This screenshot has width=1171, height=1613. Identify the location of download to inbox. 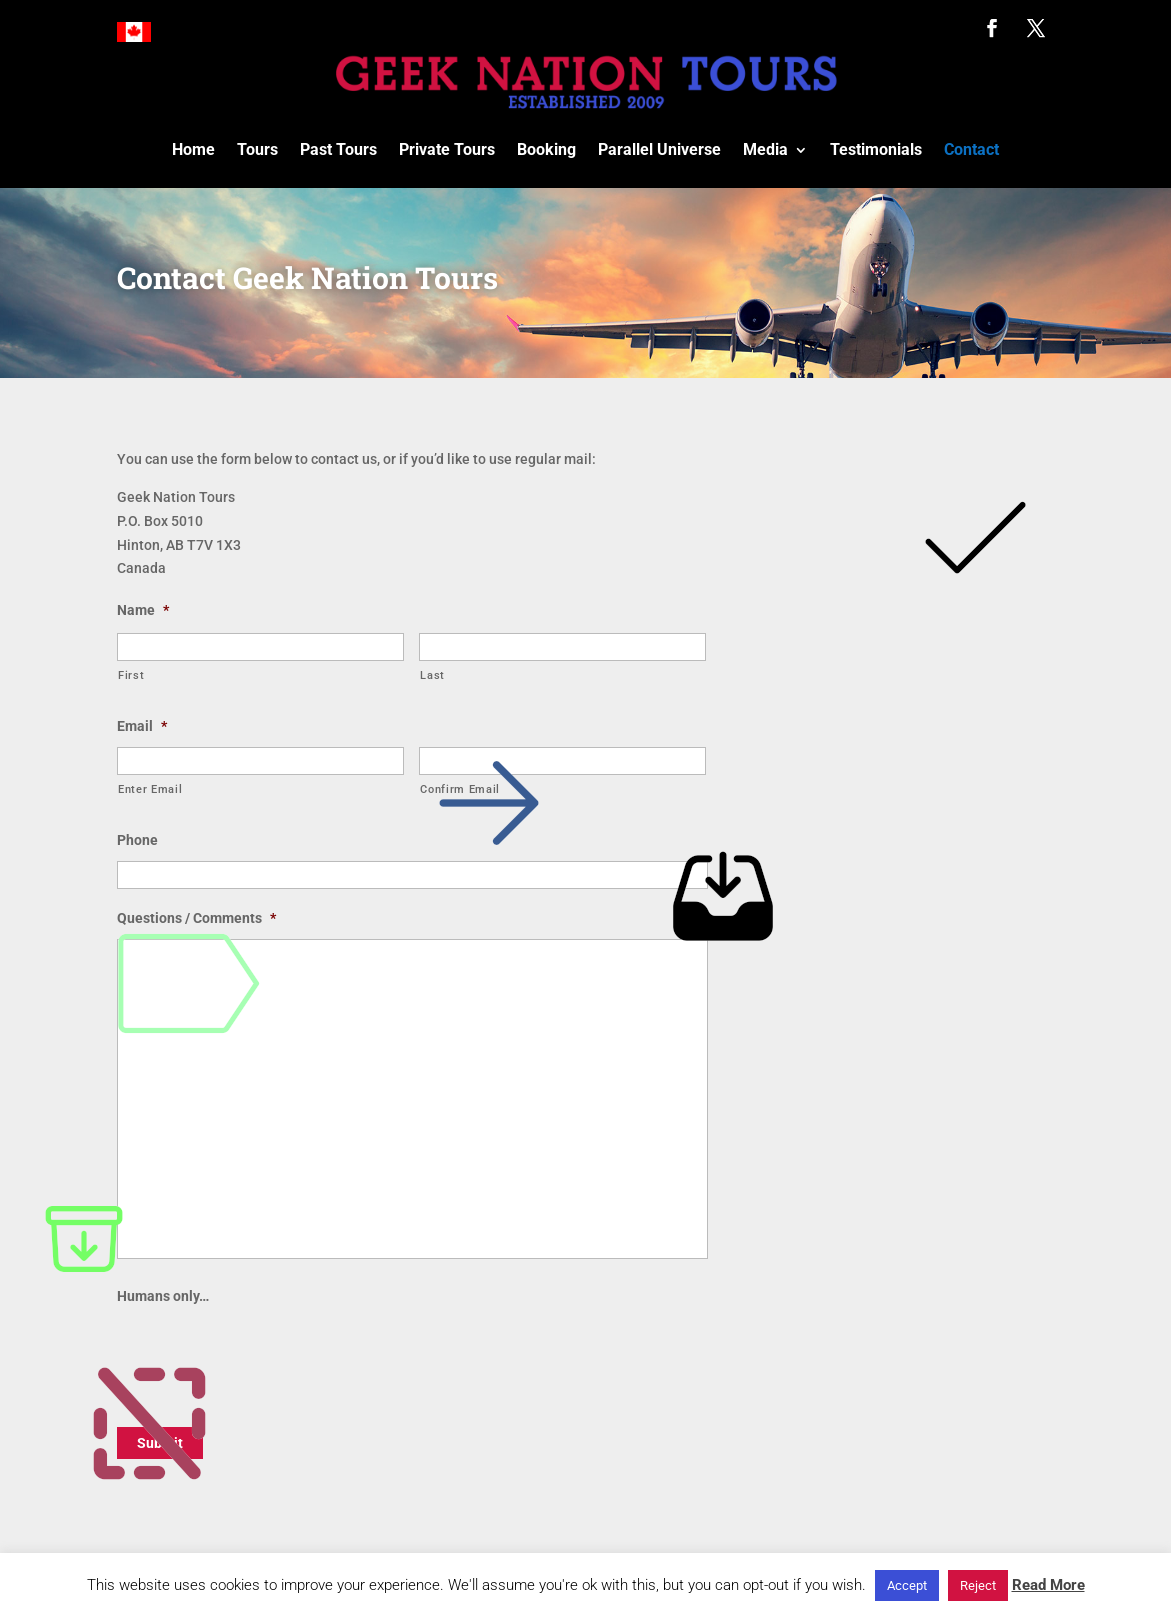
(723, 898).